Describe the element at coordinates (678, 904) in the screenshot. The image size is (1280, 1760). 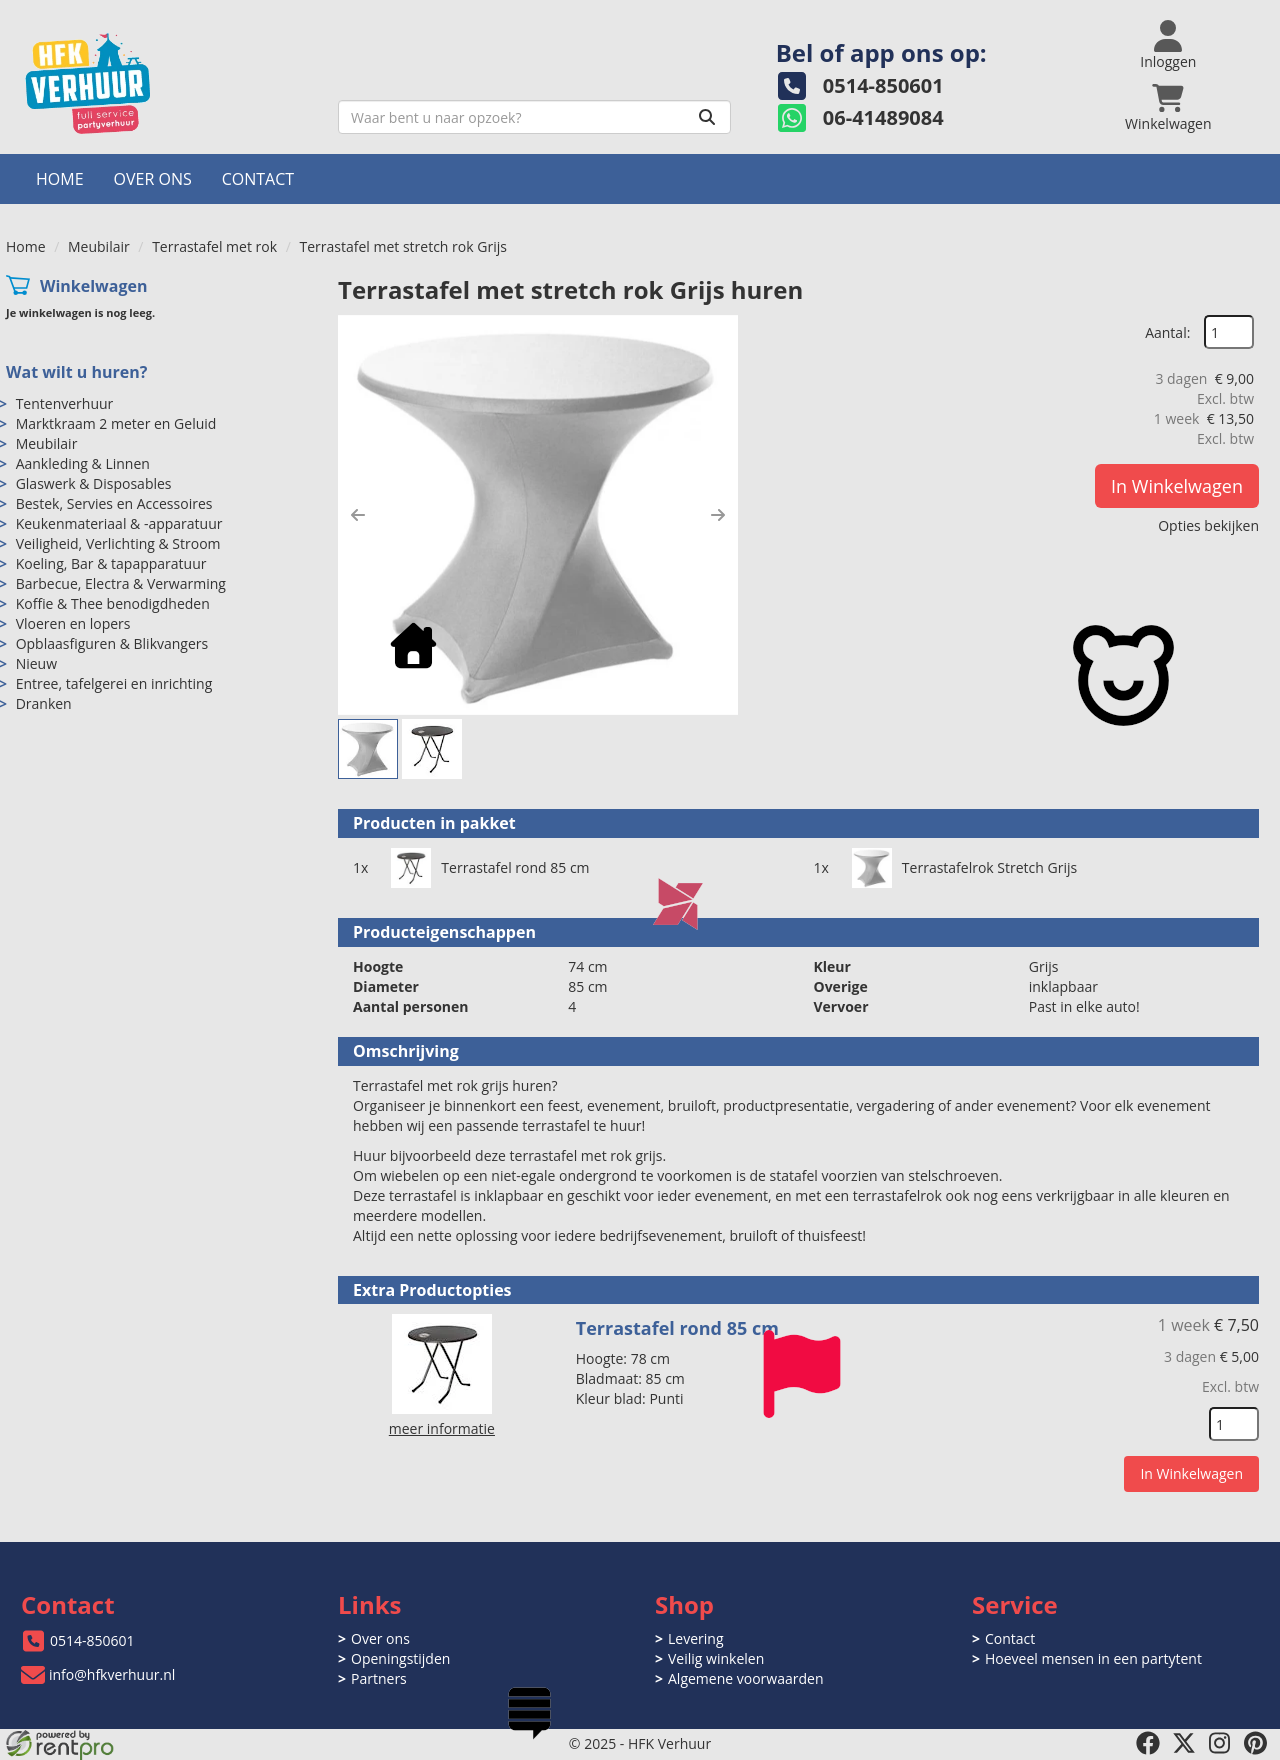
I see `MODX content management system logo` at that location.